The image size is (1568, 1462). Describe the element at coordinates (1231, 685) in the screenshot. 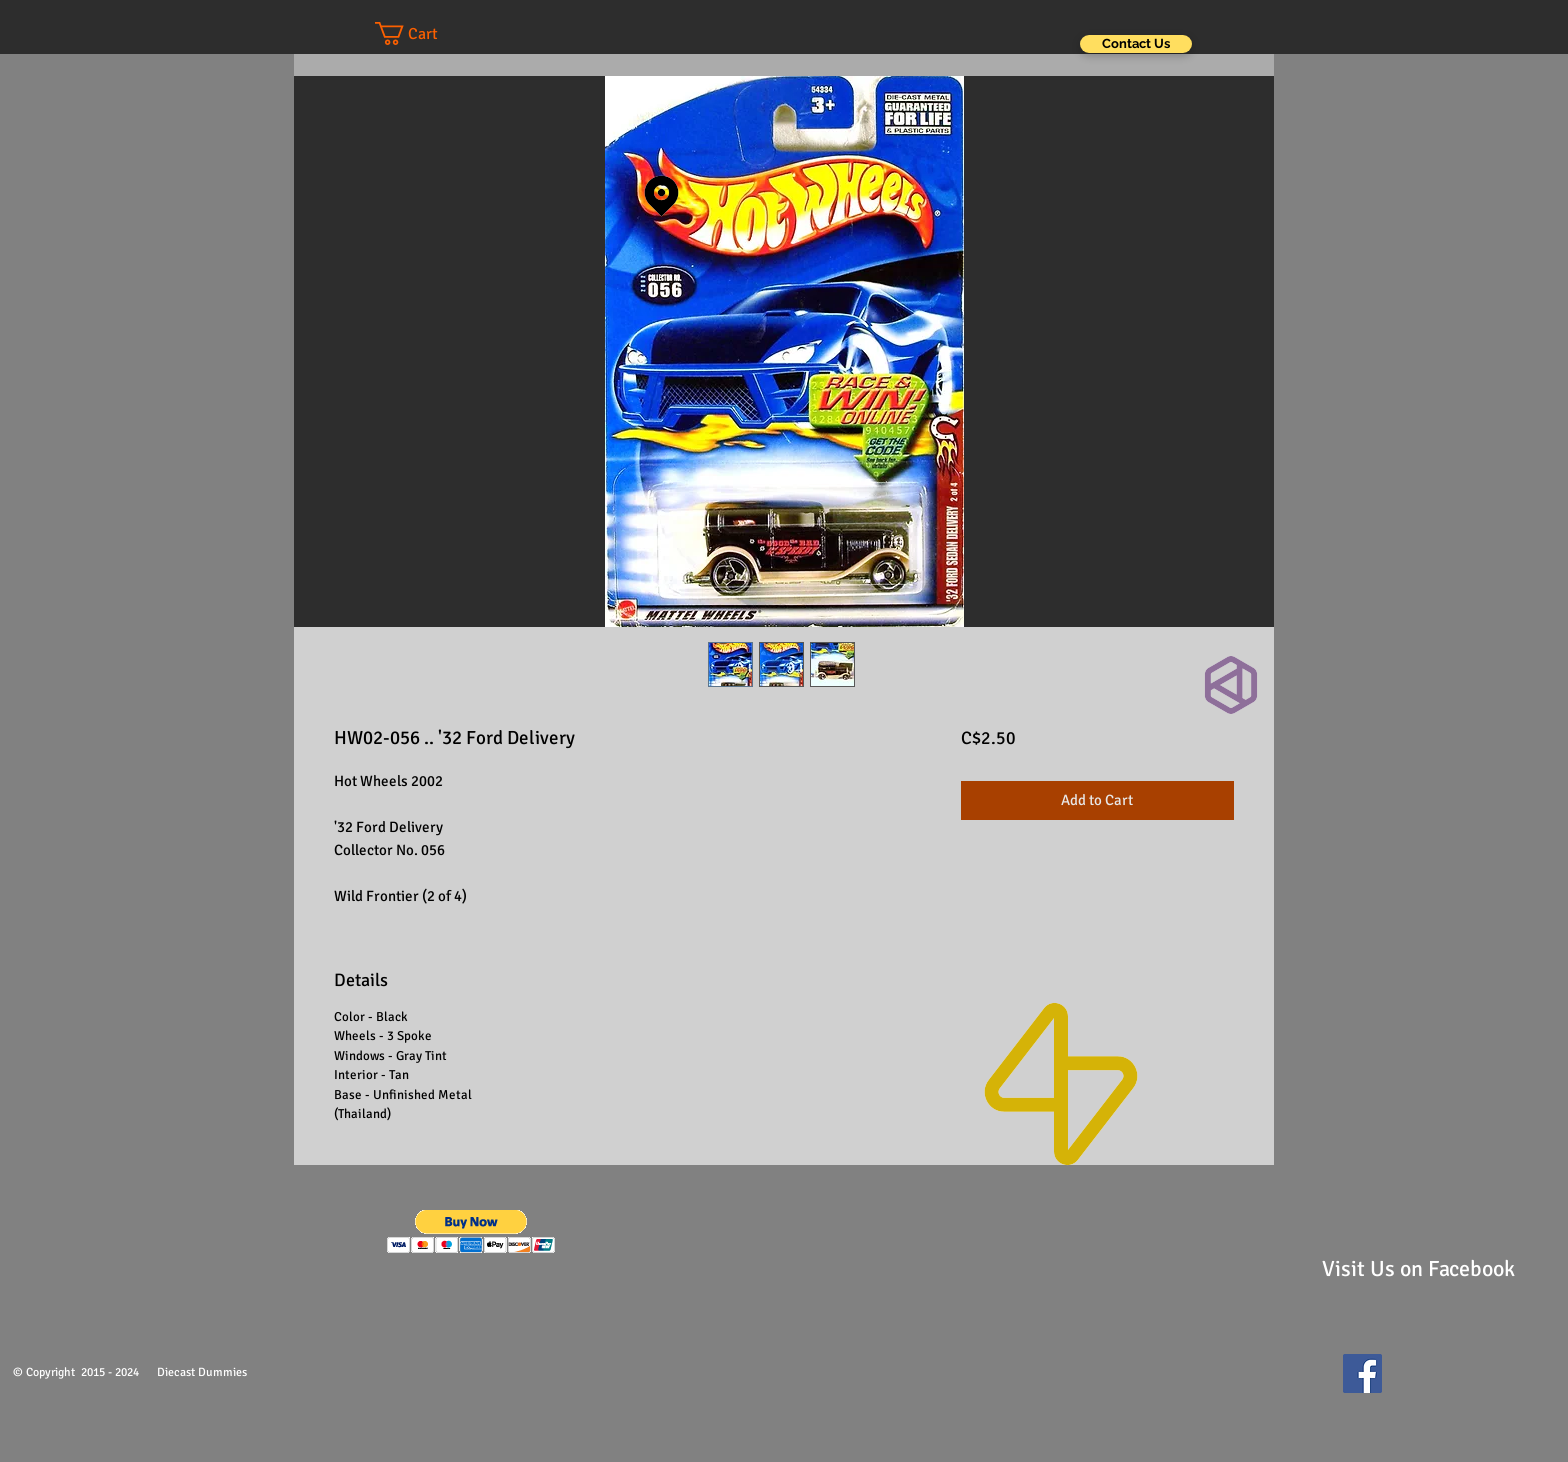

I see `pdm python package manager logo` at that location.